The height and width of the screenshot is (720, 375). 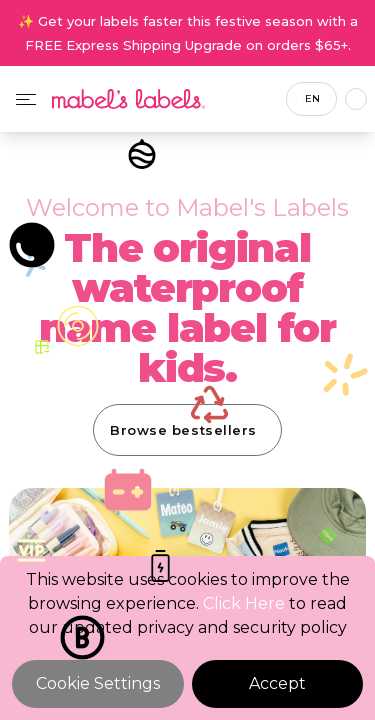 I want to click on access VIP member benefits or status, so click(x=31, y=550).